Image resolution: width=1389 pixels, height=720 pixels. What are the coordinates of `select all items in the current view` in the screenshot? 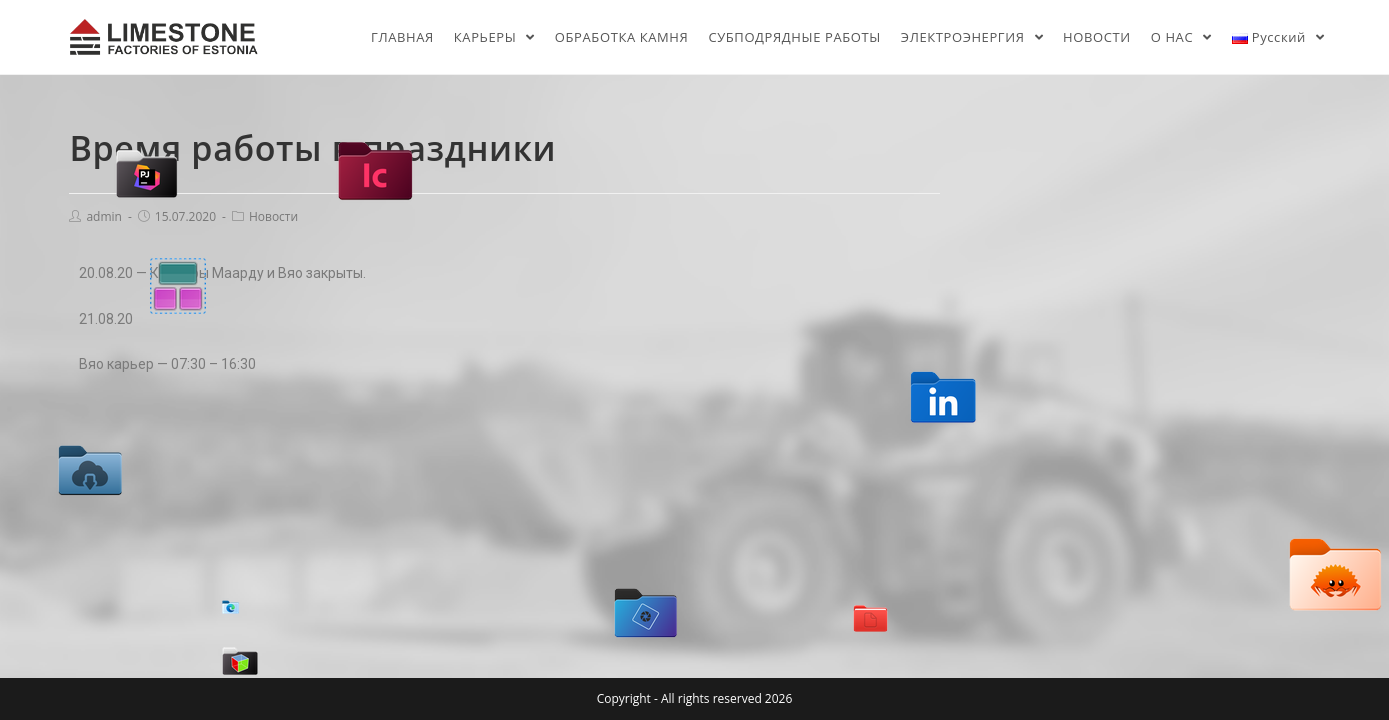 It's located at (178, 286).